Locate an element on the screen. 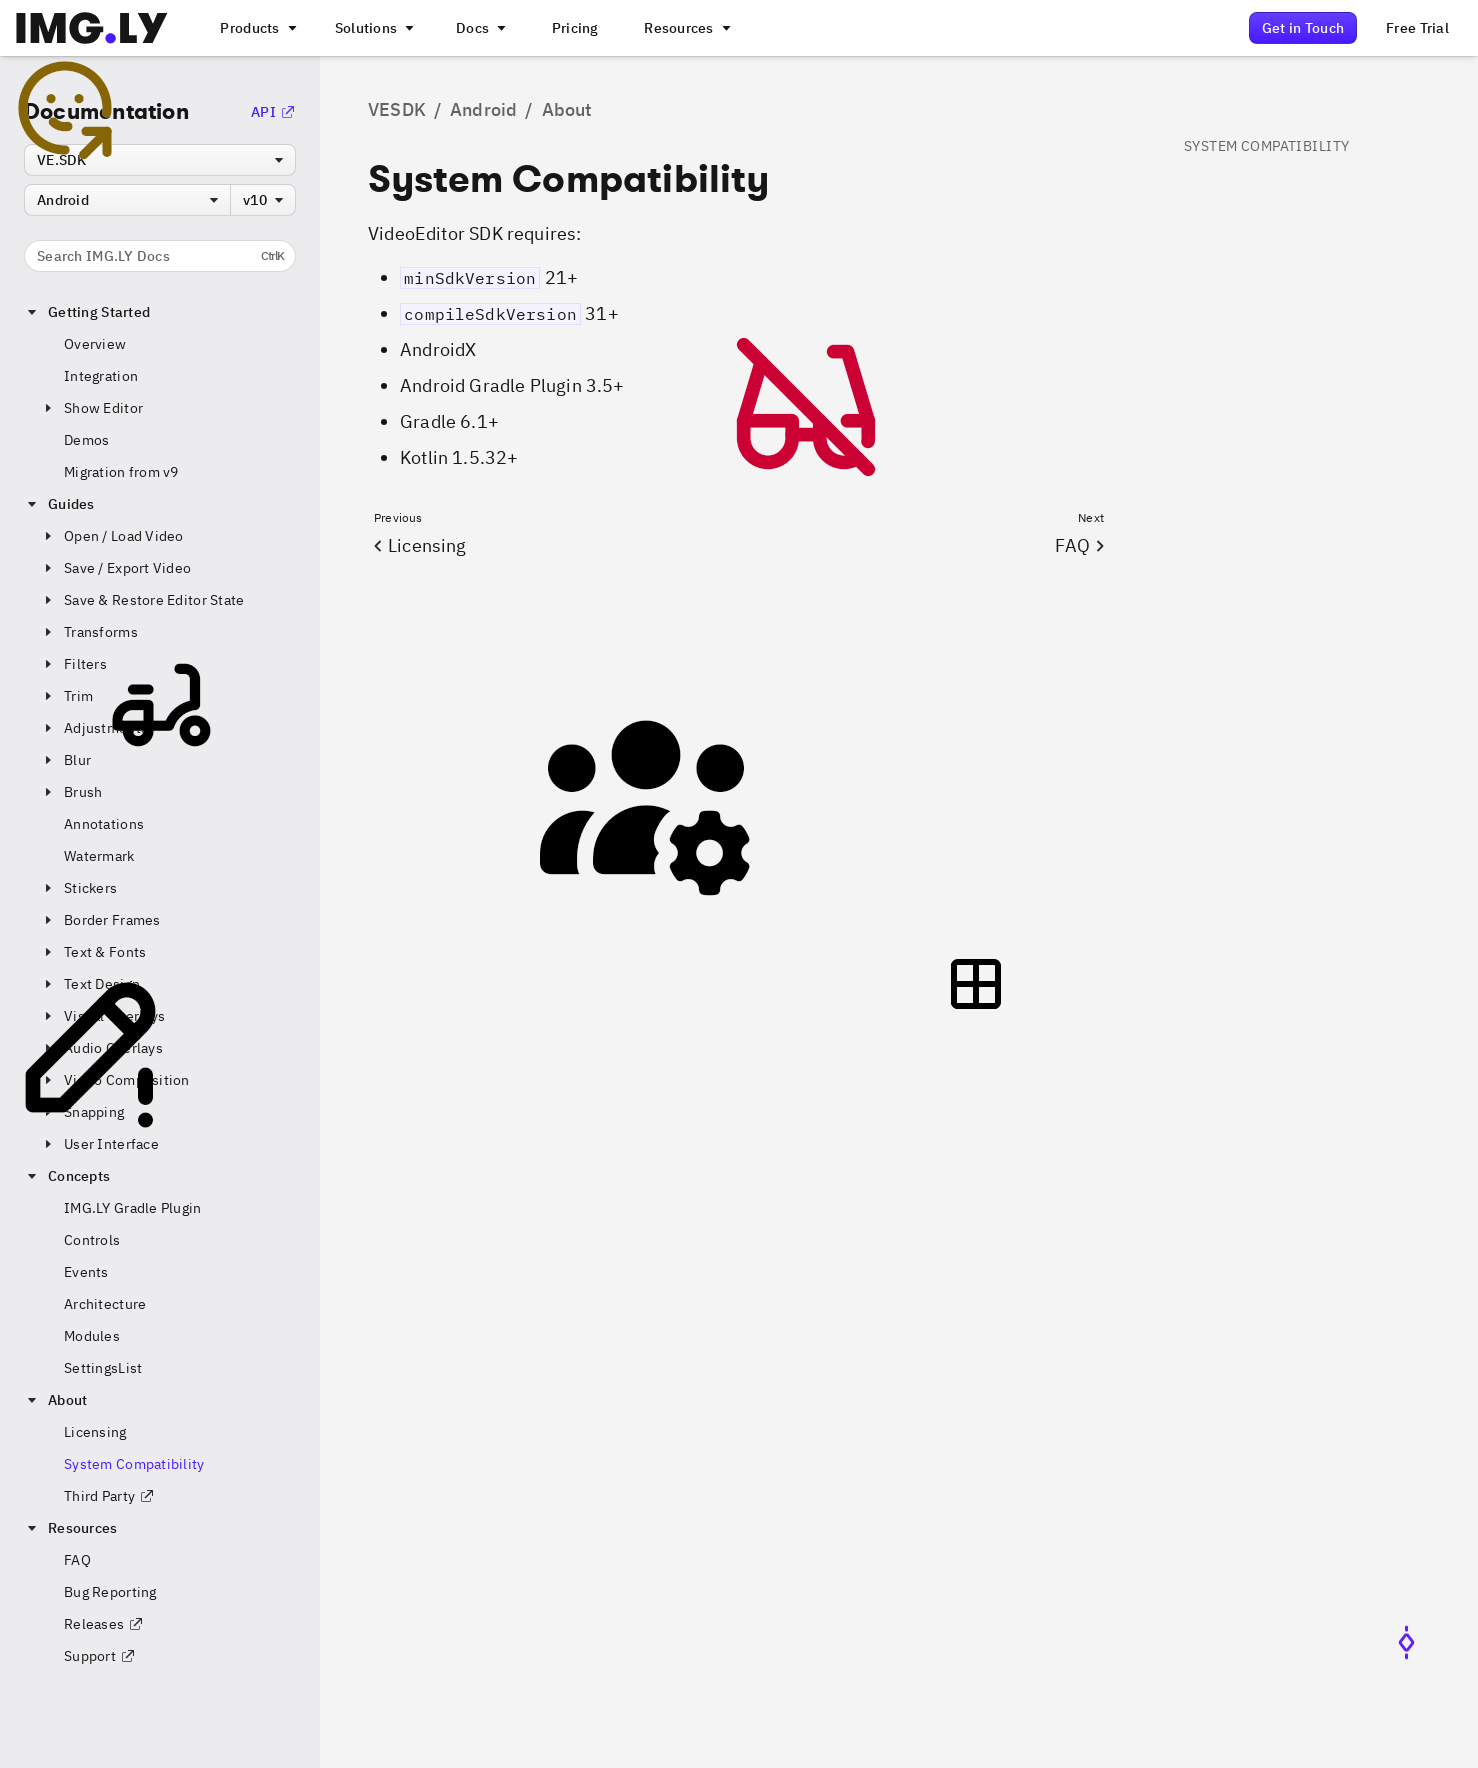 The height and width of the screenshot is (1768, 1478). edit action requires attention is located at coordinates (93, 1045).